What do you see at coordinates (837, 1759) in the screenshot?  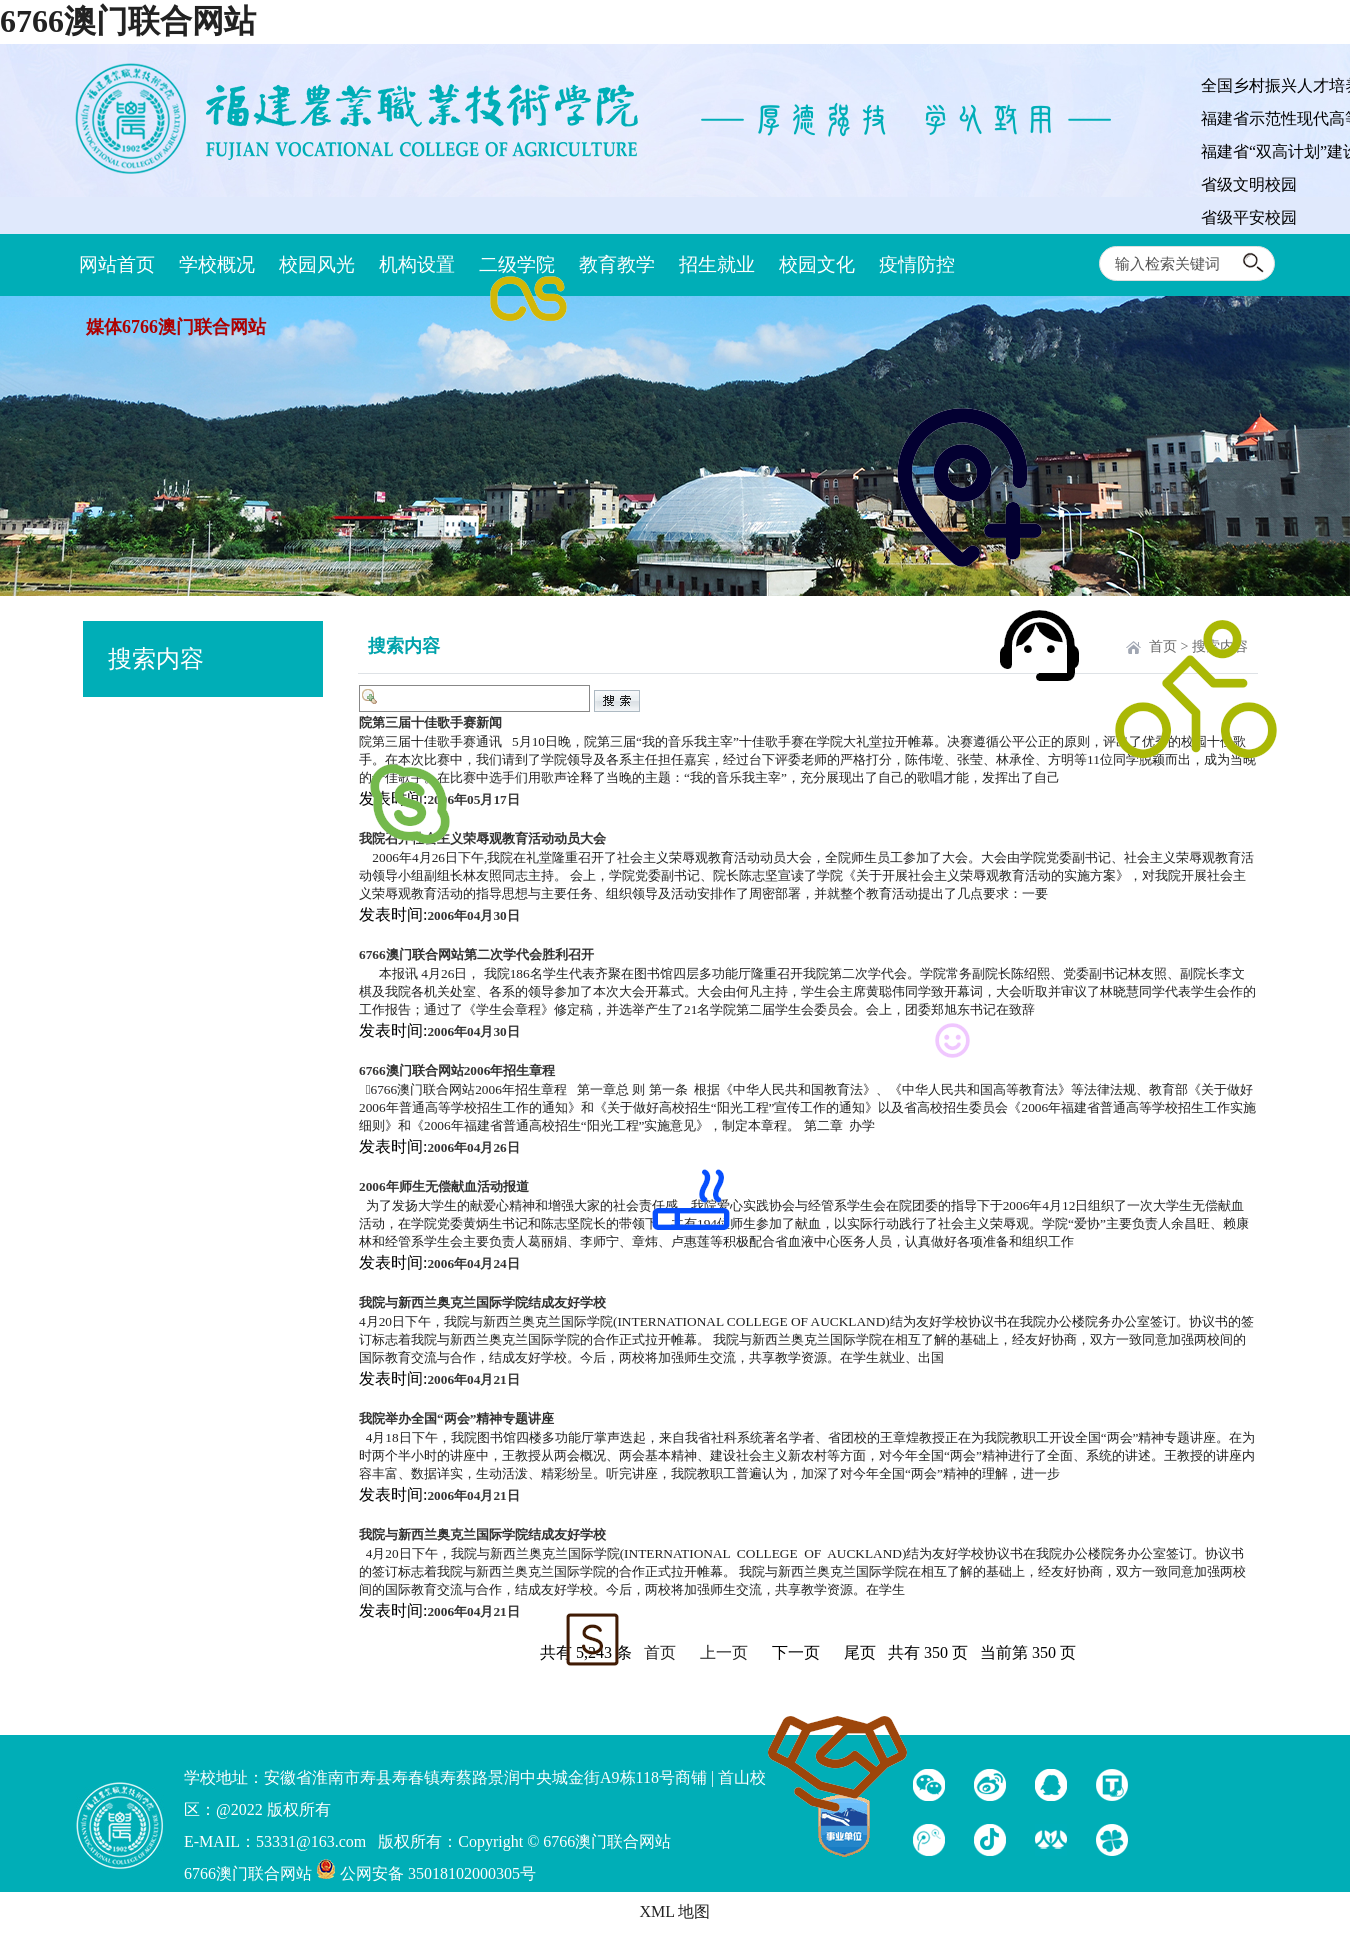 I see `indicates a partnership or collaboration feature` at bounding box center [837, 1759].